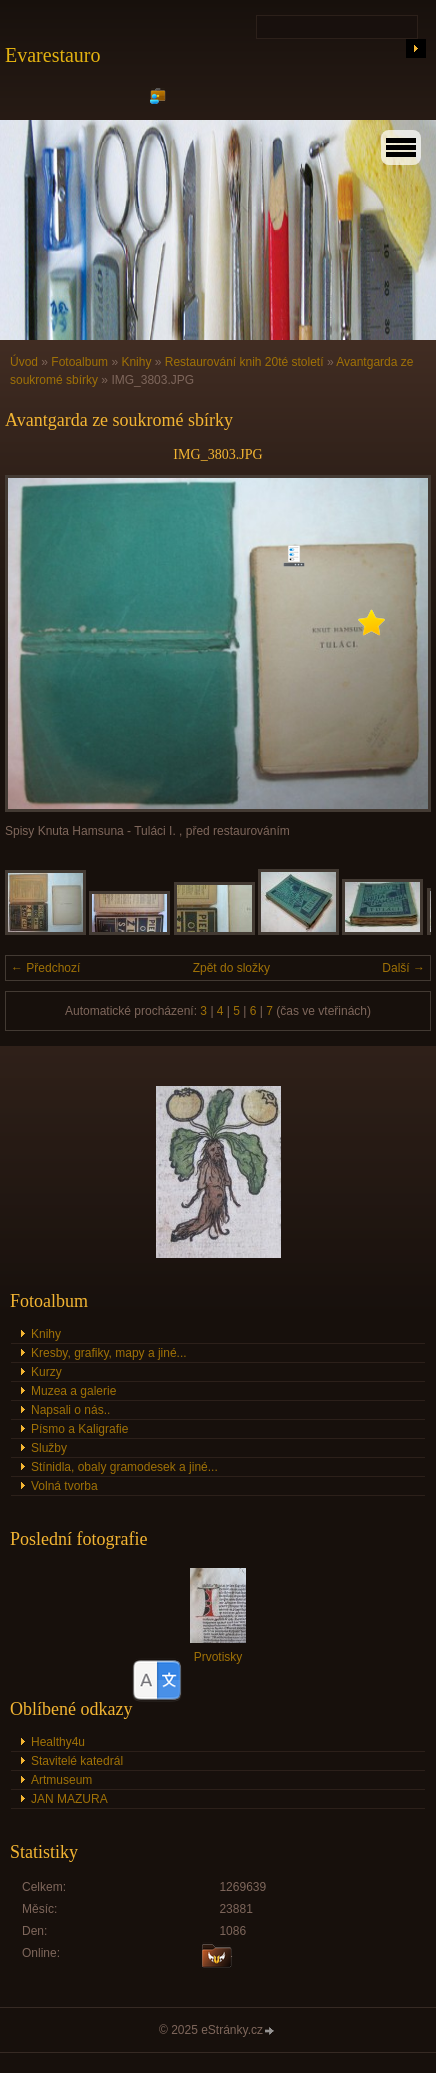 The image size is (436, 2073). I want to click on access your work profile or business account, so click(158, 96).